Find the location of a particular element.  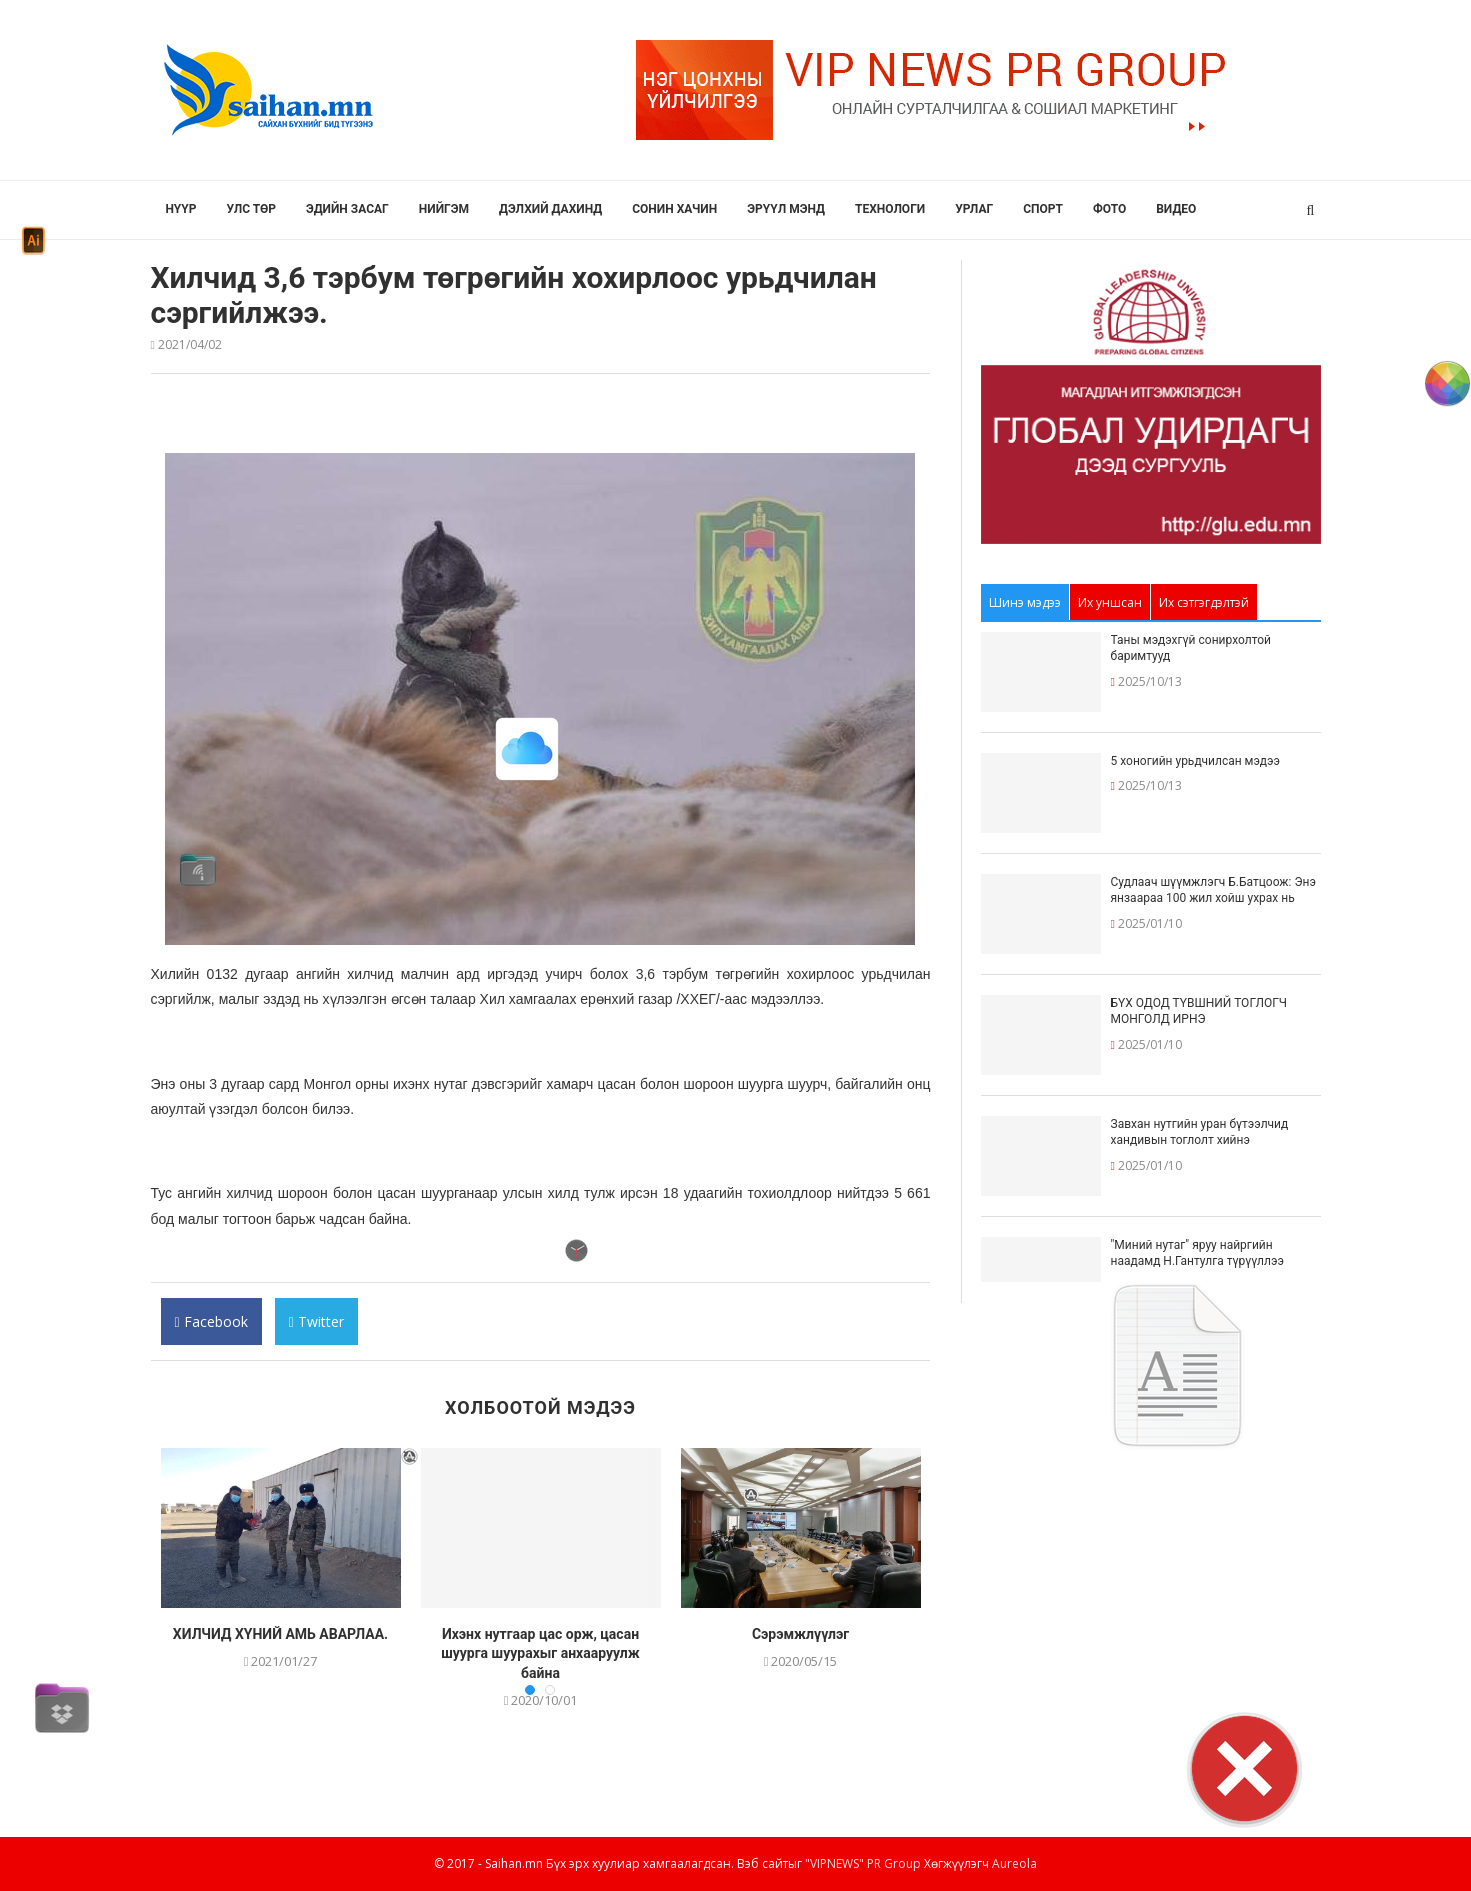

open an Adobe Illustrator file is located at coordinates (33, 240).